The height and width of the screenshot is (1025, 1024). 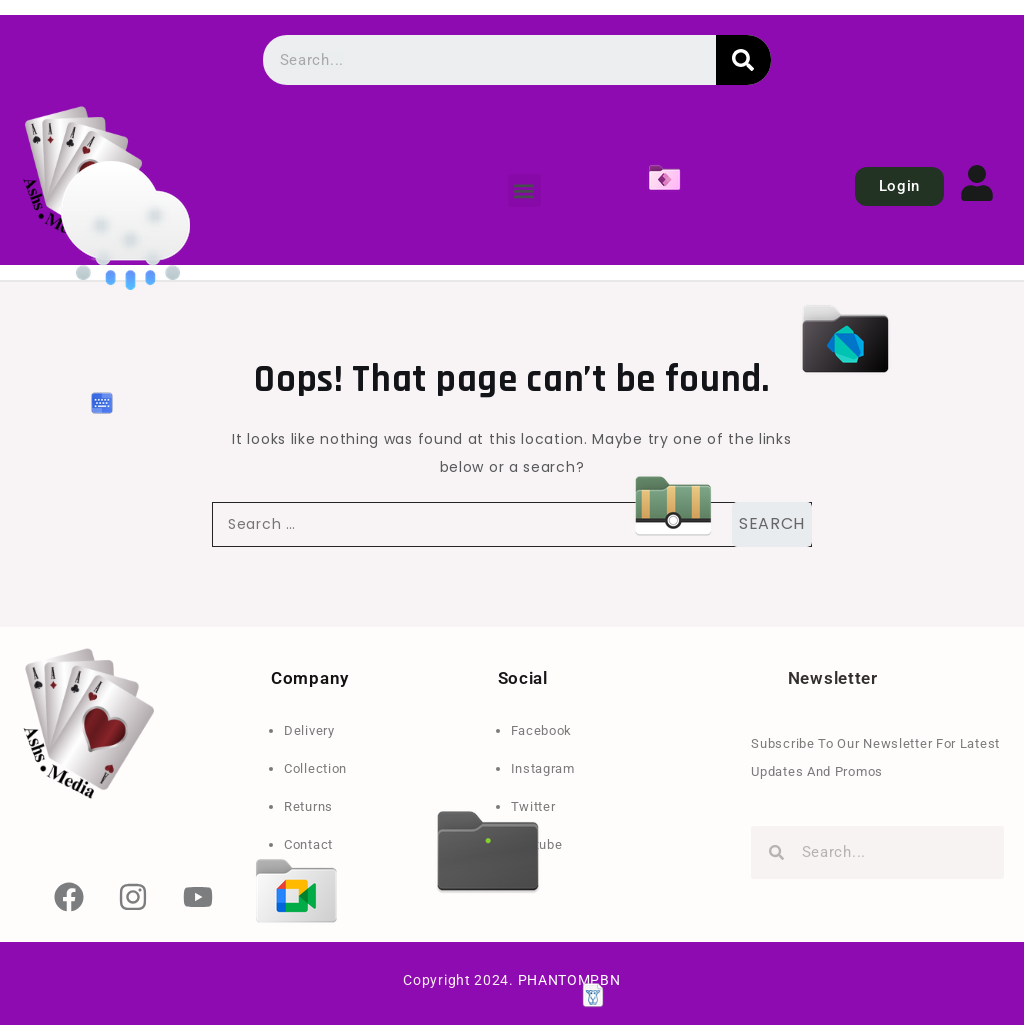 What do you see at coordinates (296, 893) in the screenshot?
I see `open folder containing Google Meet files` at bounding box center [296, 893].